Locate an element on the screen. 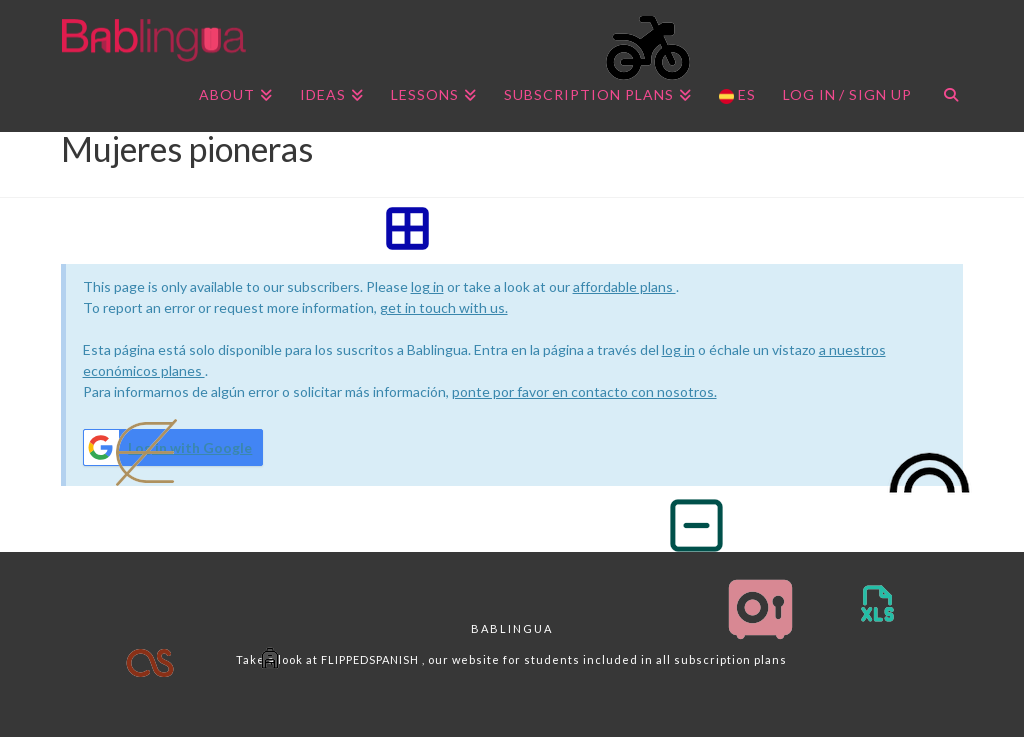 This screenshot has width=1024, height=737. access your saved items or inventory is located at coordinates (270, 659).